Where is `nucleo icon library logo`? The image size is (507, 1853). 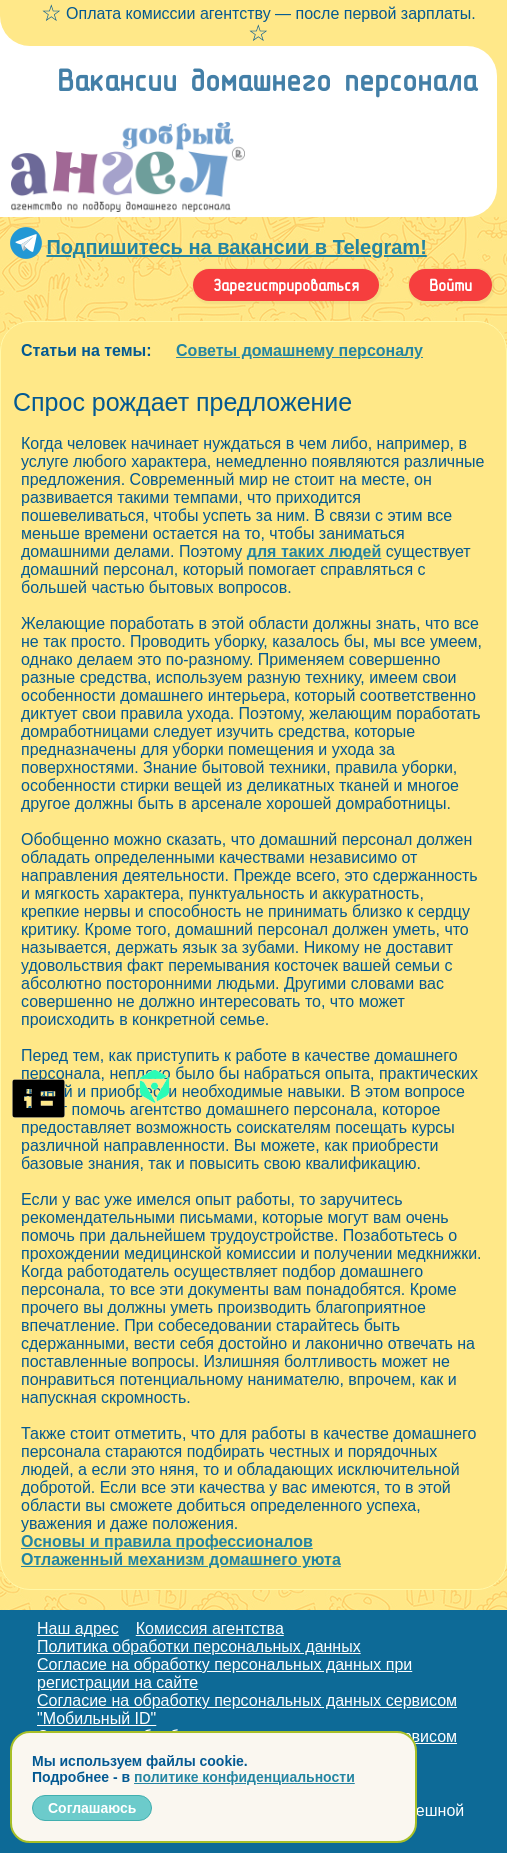 nucleo icon library logo is located at coordinates (154, 1086).